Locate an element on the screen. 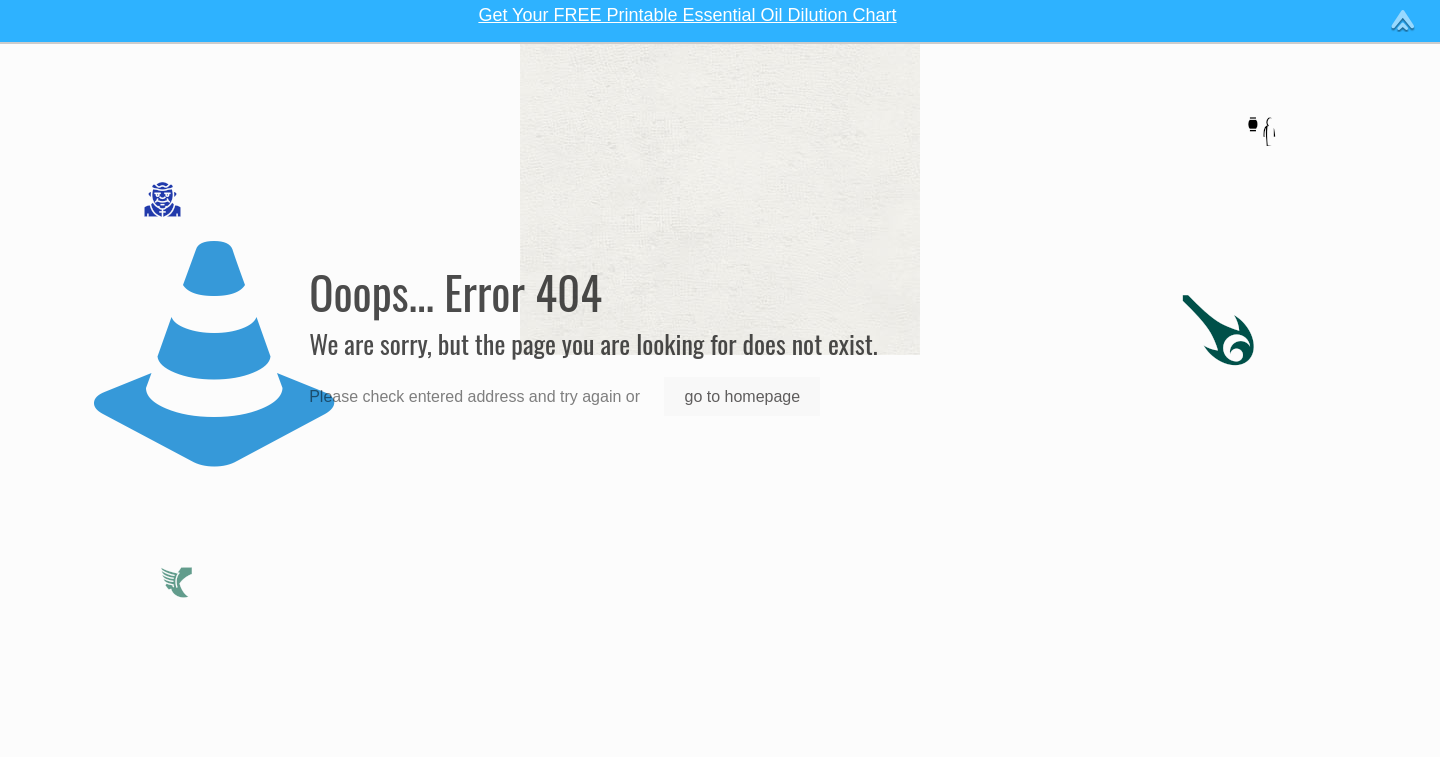 The image size is (1440, 757). indicates speed boost or agility power-up is located at coordinates (176, 582).